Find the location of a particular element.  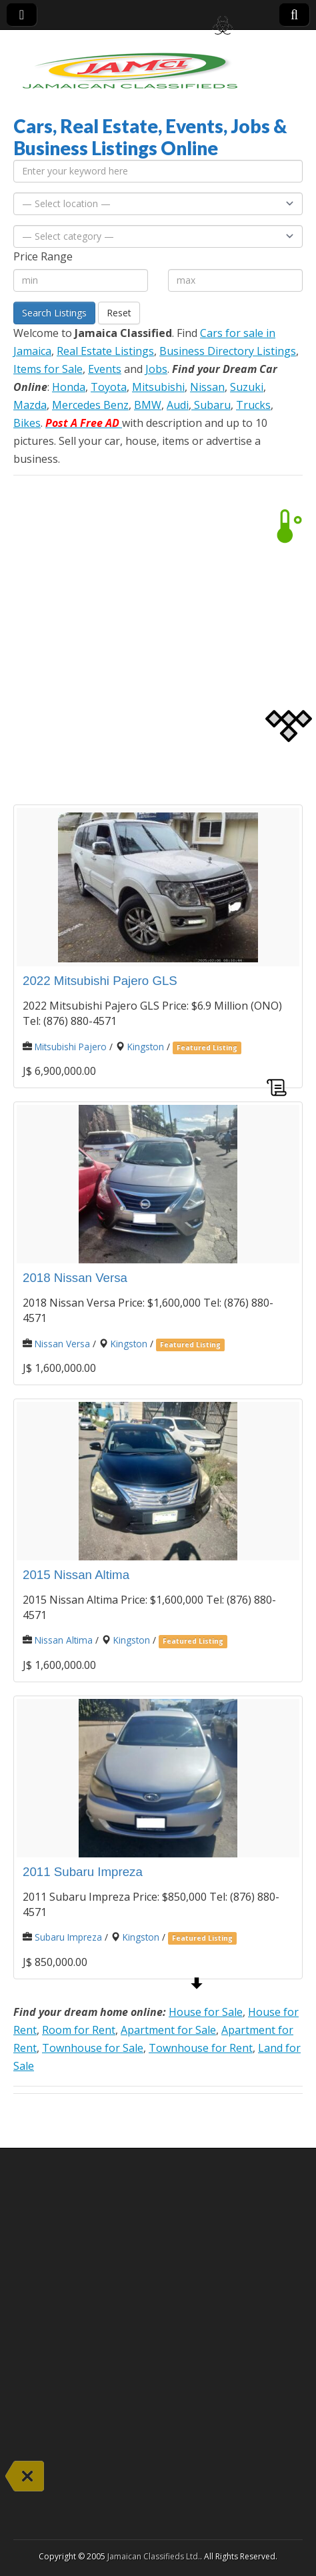

indicates hazardous or dangerous content is located at coordinates (223, 26).